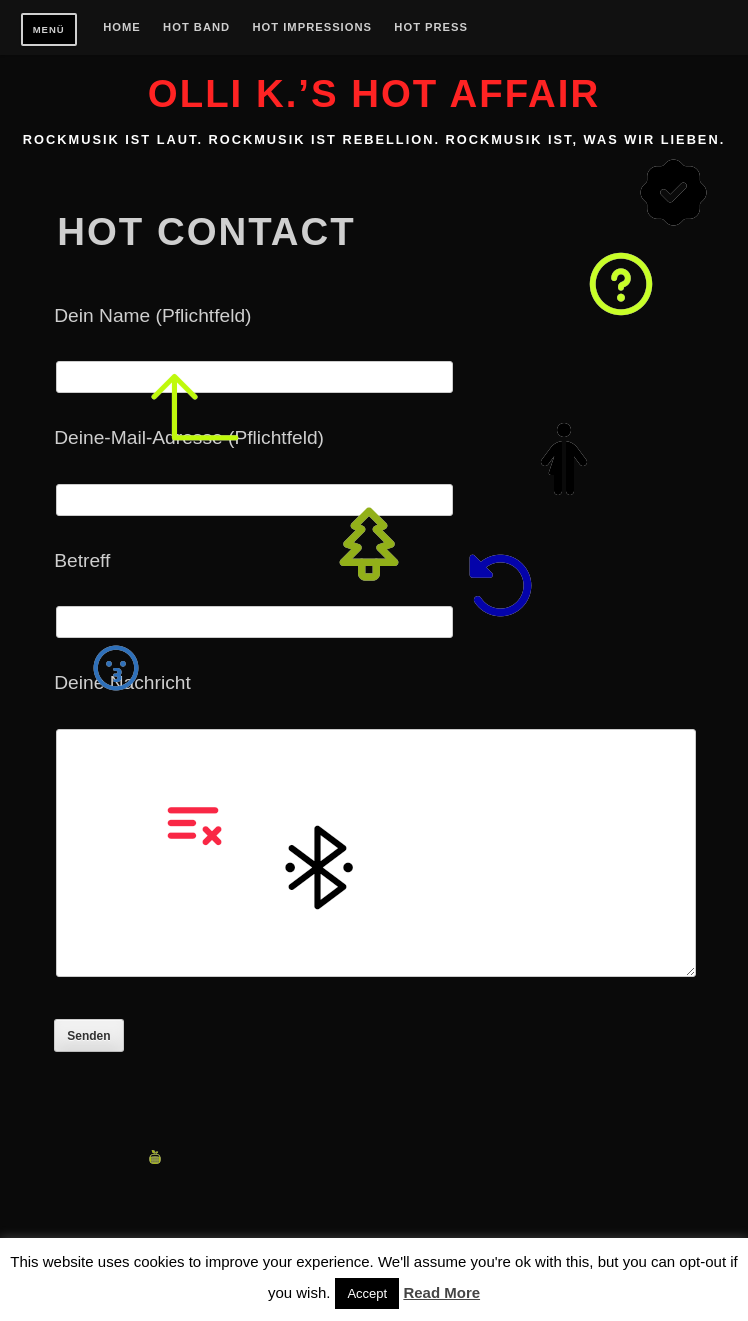  What do you see at coordinates (564, 459) in the screenshot?
I see `indicates a gender-neutral or all-gender restroom` at bounding box center [564, 459].